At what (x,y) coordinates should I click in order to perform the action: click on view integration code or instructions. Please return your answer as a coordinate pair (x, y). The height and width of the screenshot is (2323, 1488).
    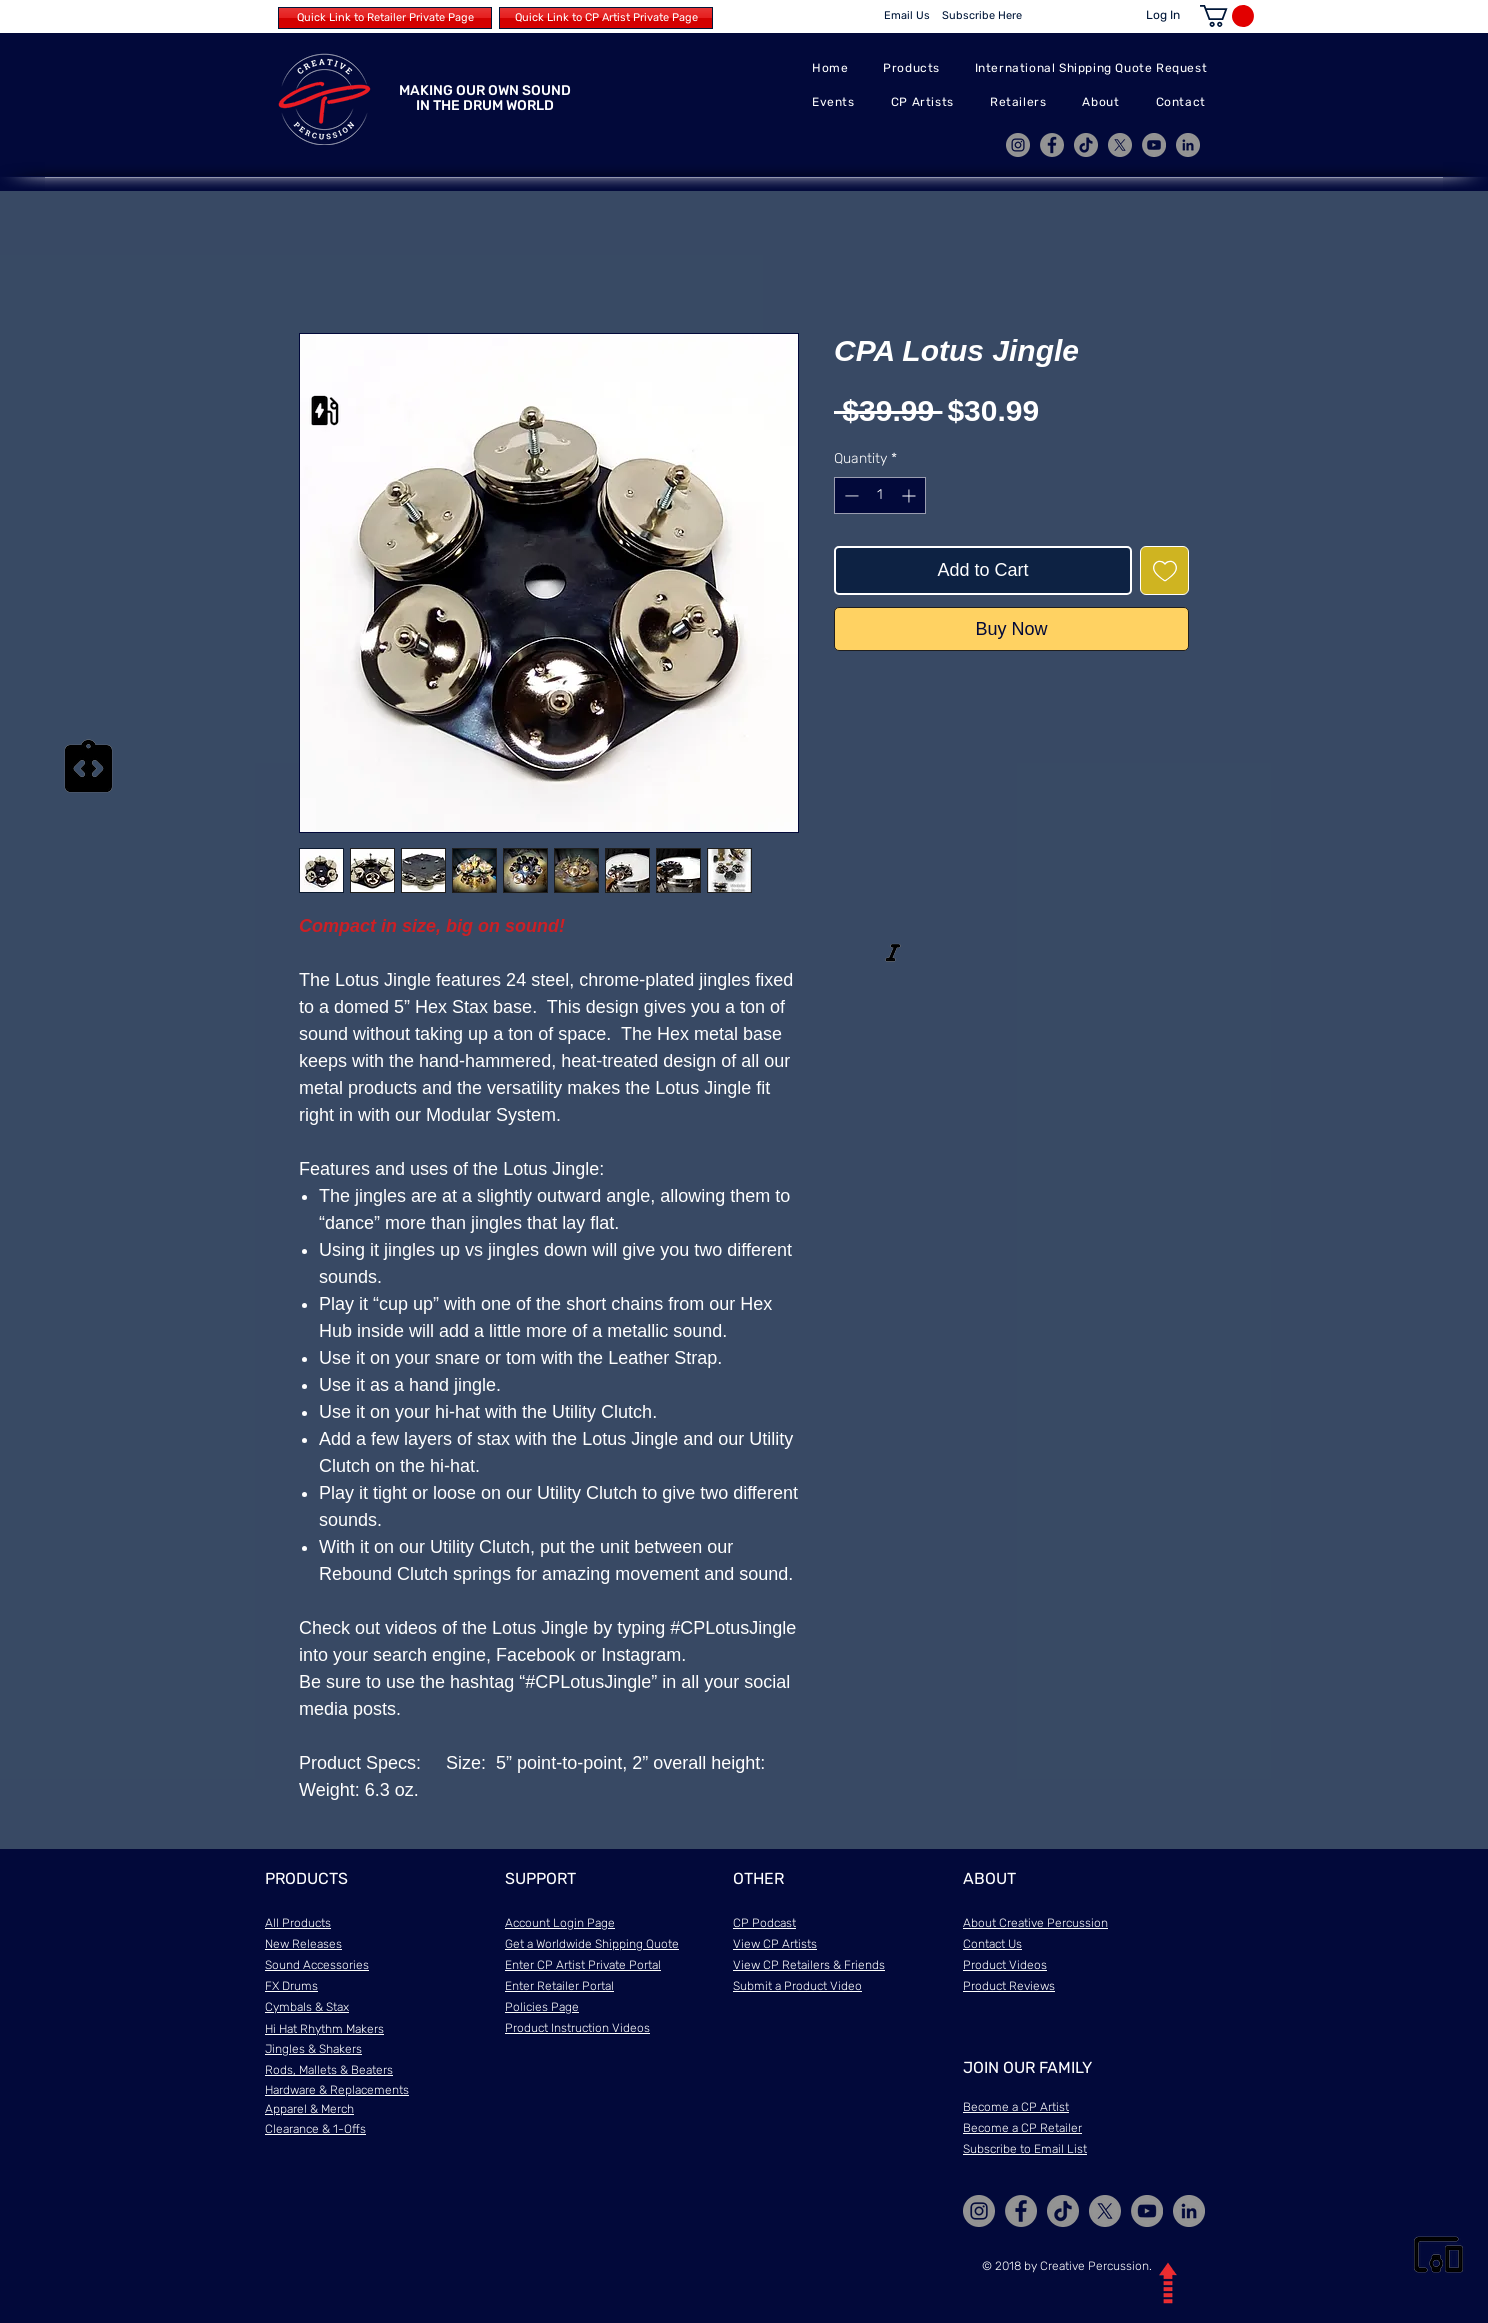
    Looking at the image, I should click on (88, 768).